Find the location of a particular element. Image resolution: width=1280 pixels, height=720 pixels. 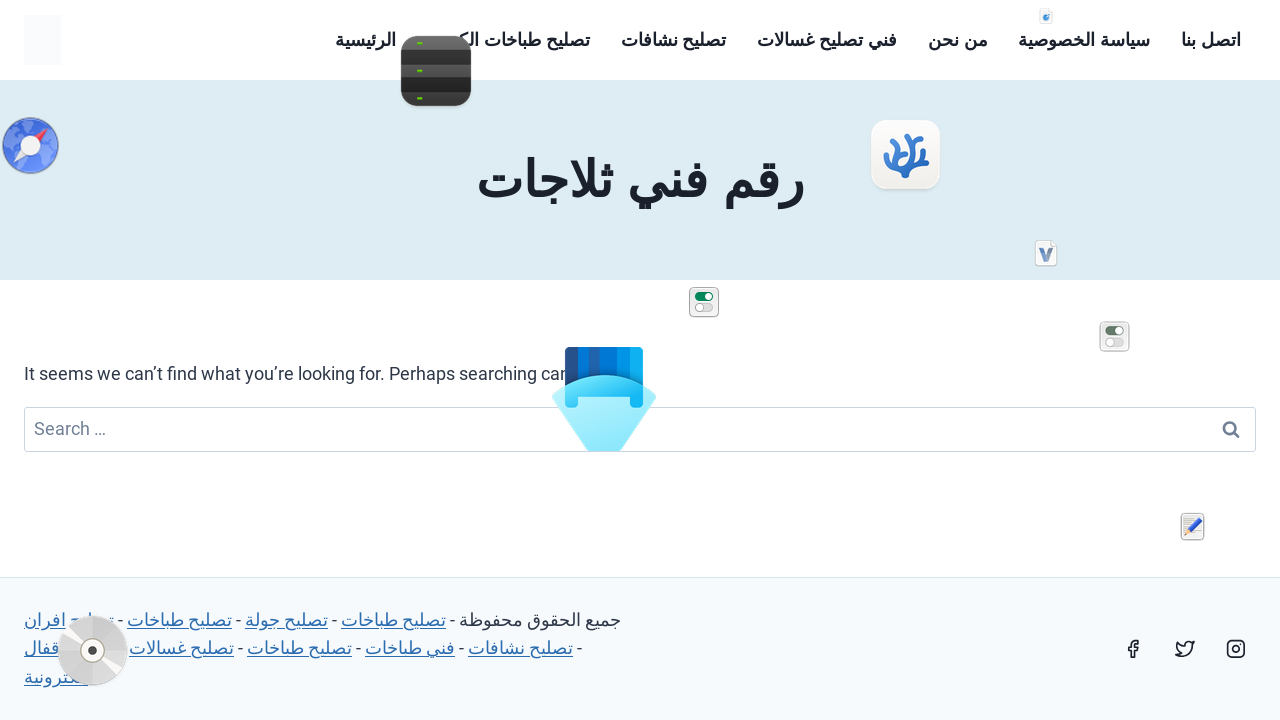

open unity tweak tool settings is located at coordinates (1114, 336).